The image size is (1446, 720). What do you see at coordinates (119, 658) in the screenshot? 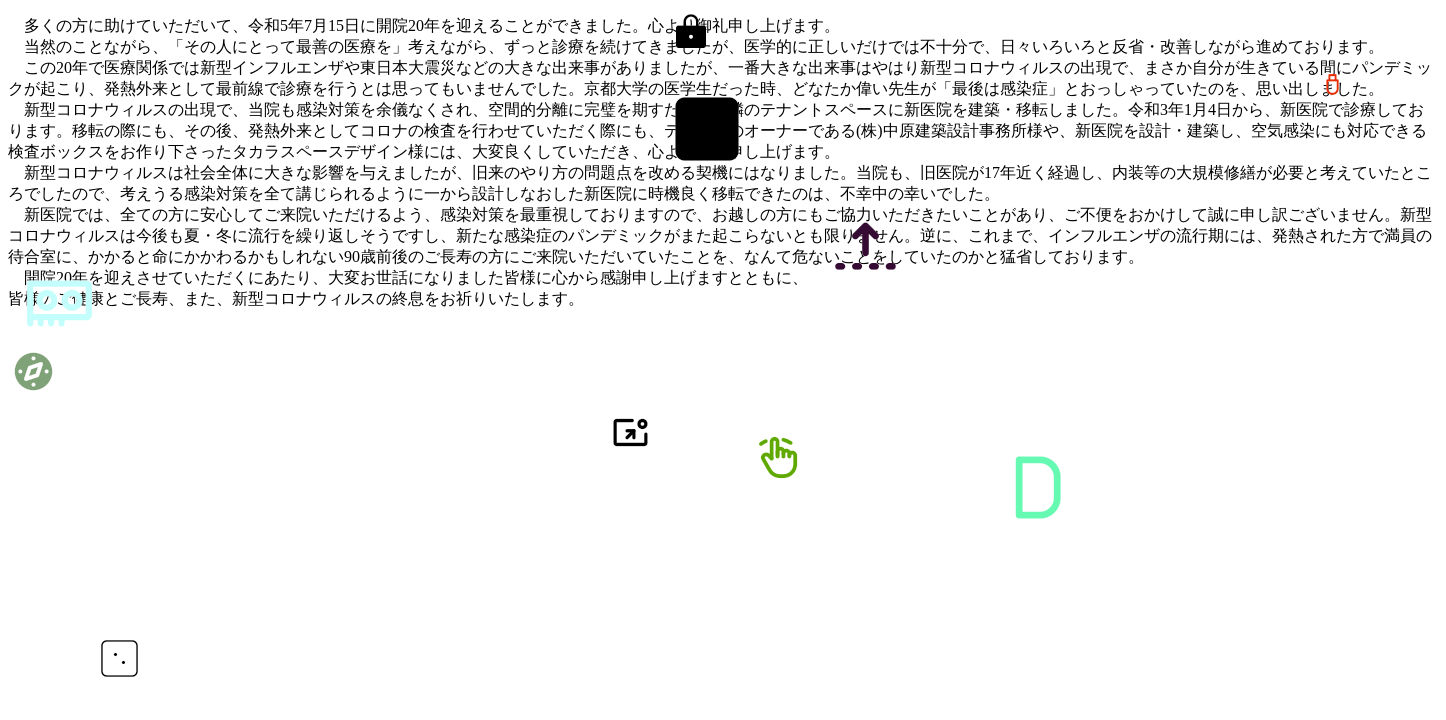
I see `roll dice or generate random number` at bounding box center [119, 658].